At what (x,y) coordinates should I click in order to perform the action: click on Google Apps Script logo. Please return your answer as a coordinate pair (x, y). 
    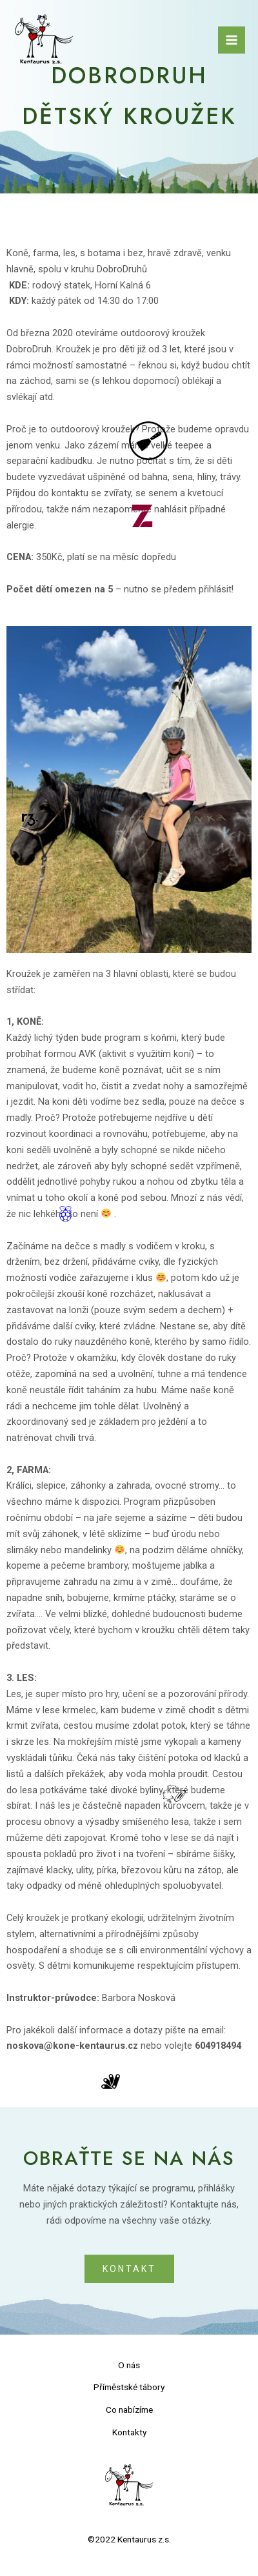
    Looking at the image, I should click on (110, 2081).